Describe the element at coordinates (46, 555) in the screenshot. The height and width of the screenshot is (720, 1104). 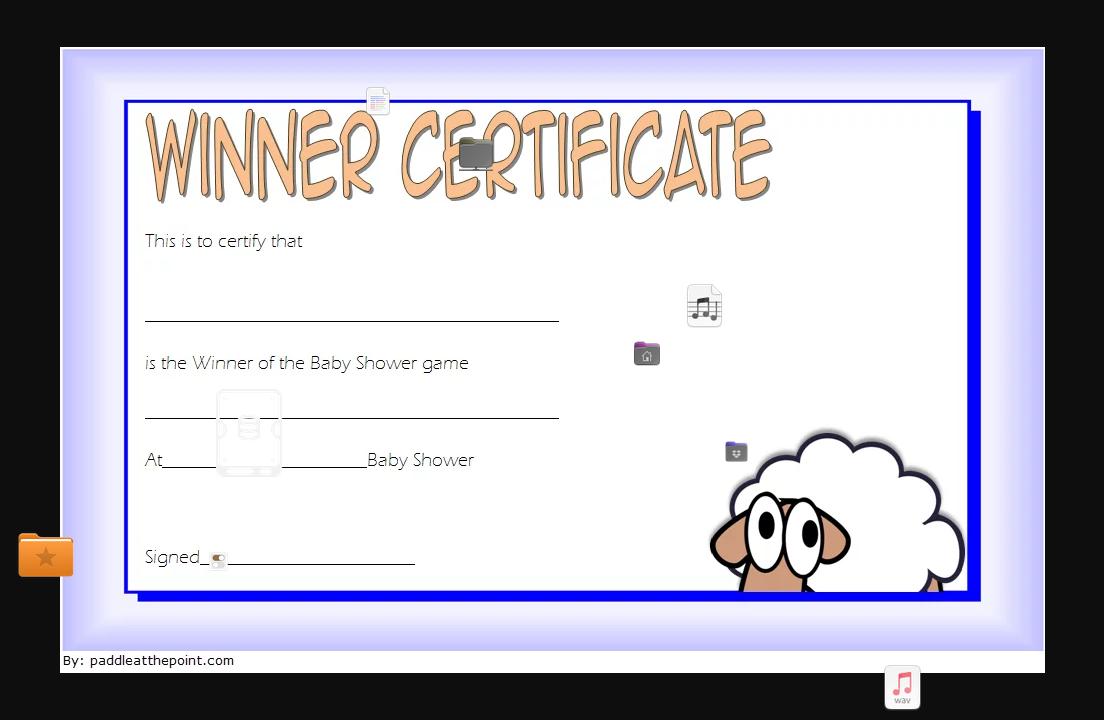
I see `open your bookmarked files folder` at that location.